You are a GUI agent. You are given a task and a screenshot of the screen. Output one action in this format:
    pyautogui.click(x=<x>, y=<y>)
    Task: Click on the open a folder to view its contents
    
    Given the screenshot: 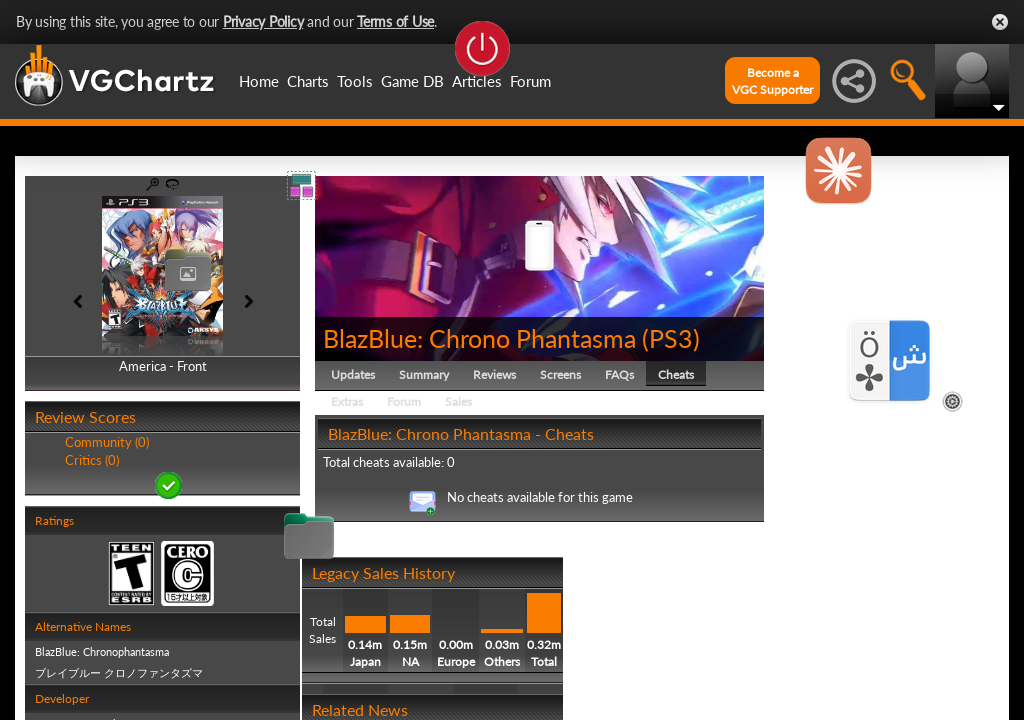 What is the action you would take?
    pyautogui.click(x=309, y=536)
    